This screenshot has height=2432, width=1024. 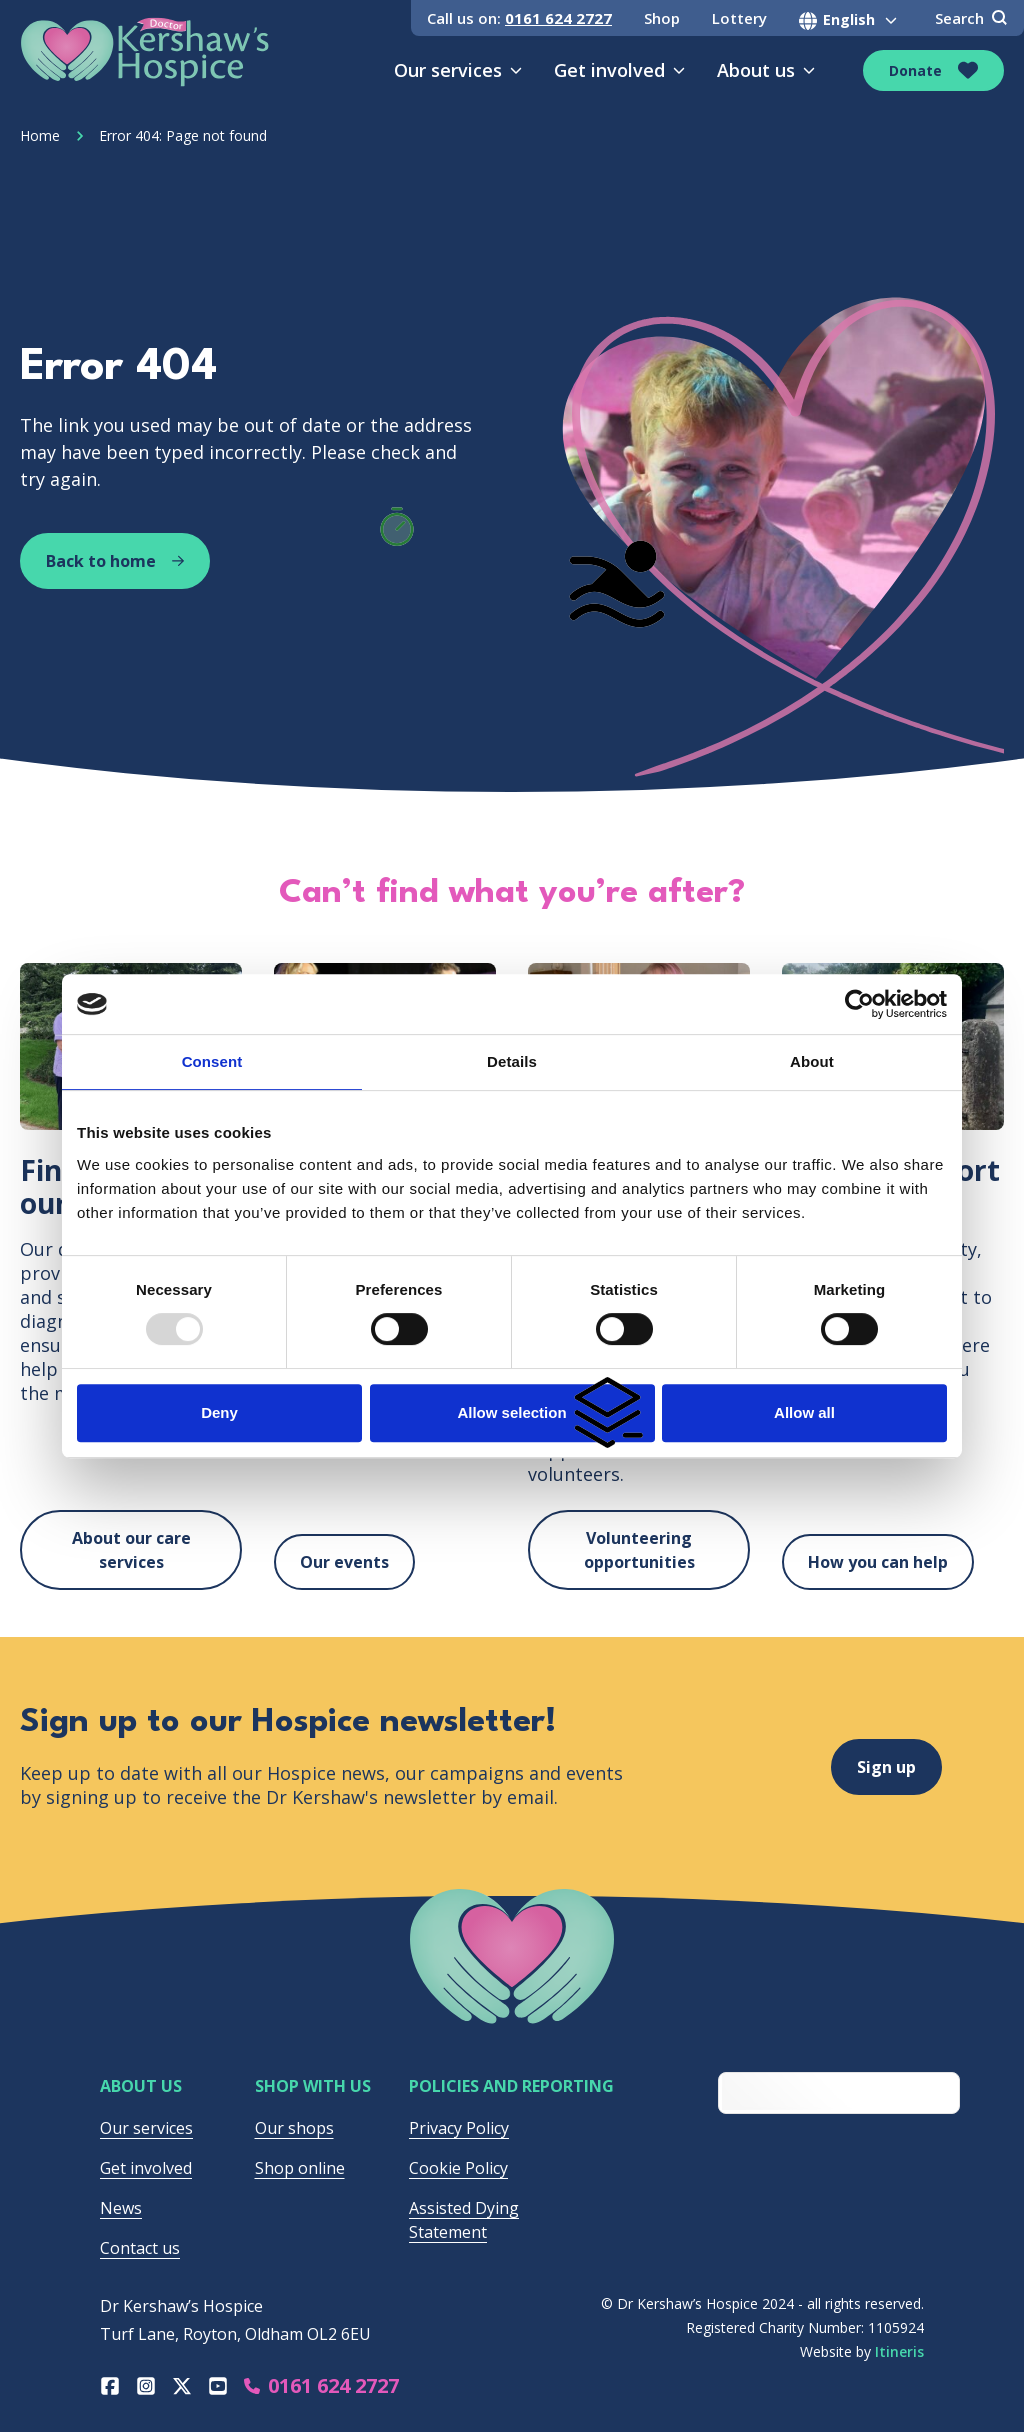 I want to click on set a countdown timer, so click(x=397, y=528).